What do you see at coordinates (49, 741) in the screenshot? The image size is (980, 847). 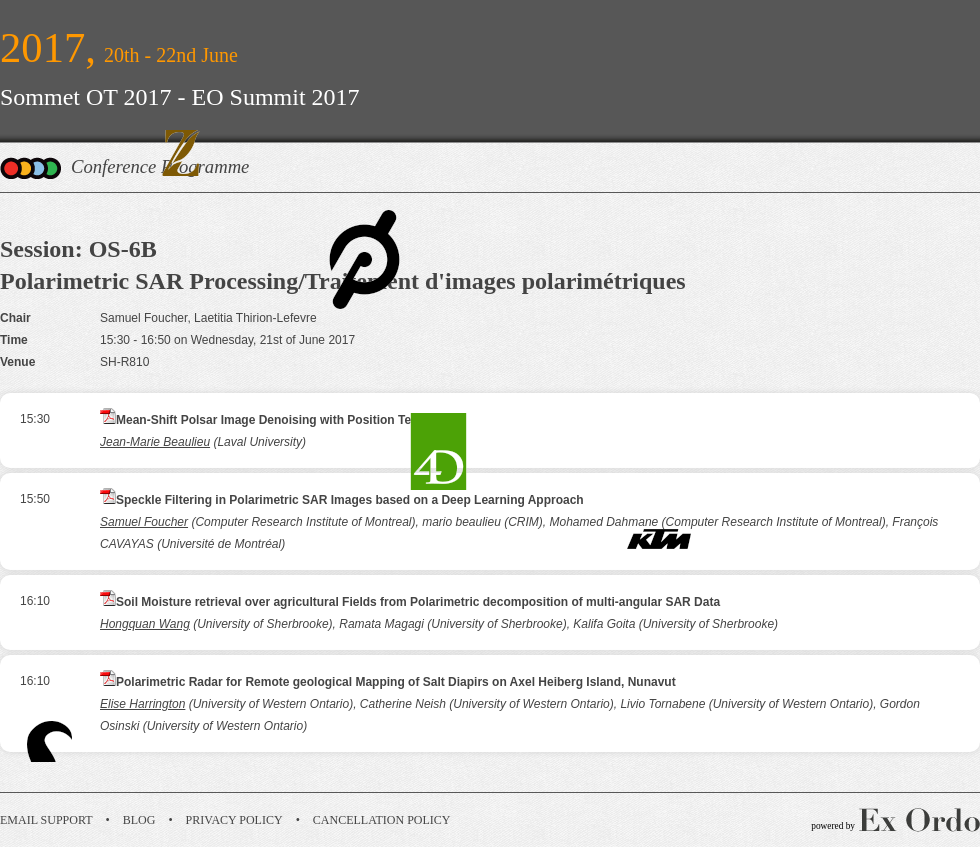 I see `open OctoPrint 3D printer management interface` at bounding box center [49, 741].